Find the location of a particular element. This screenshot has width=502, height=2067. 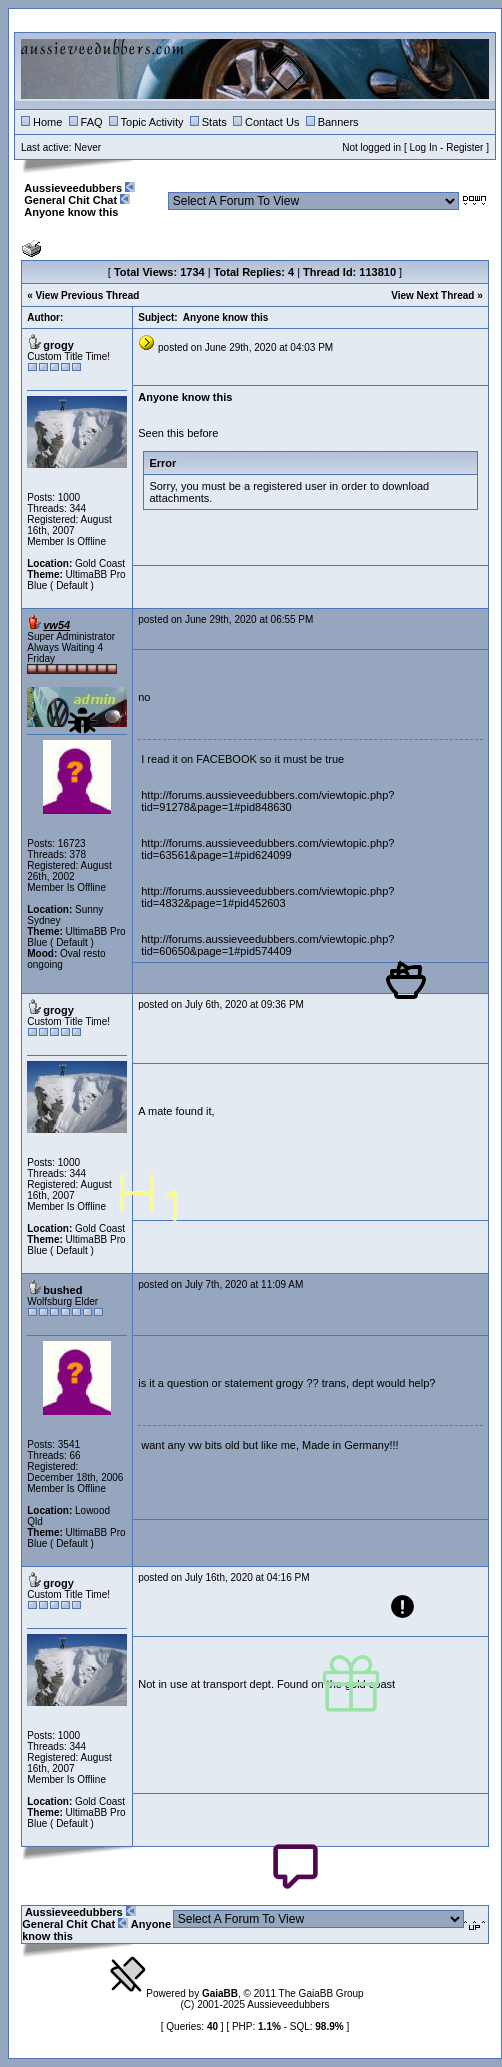

view salad or healthy food options is located at coordinates (406, 979).